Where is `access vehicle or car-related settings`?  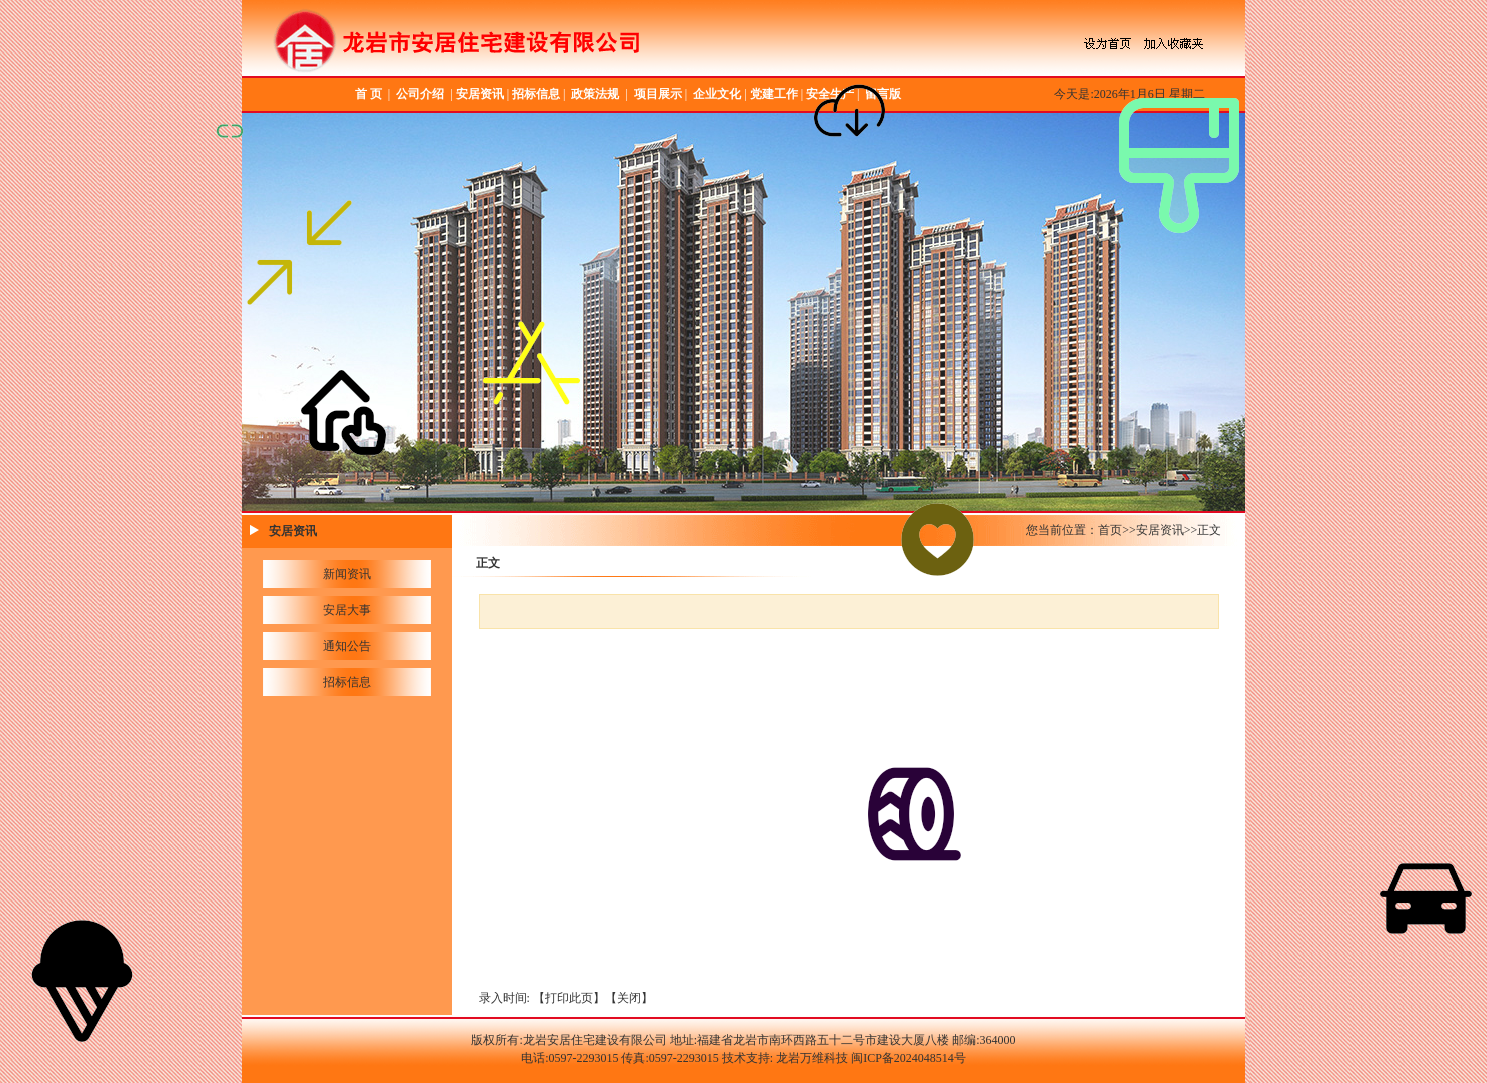 access vehicle or car-related settings is located at coordinates (1426, 900).